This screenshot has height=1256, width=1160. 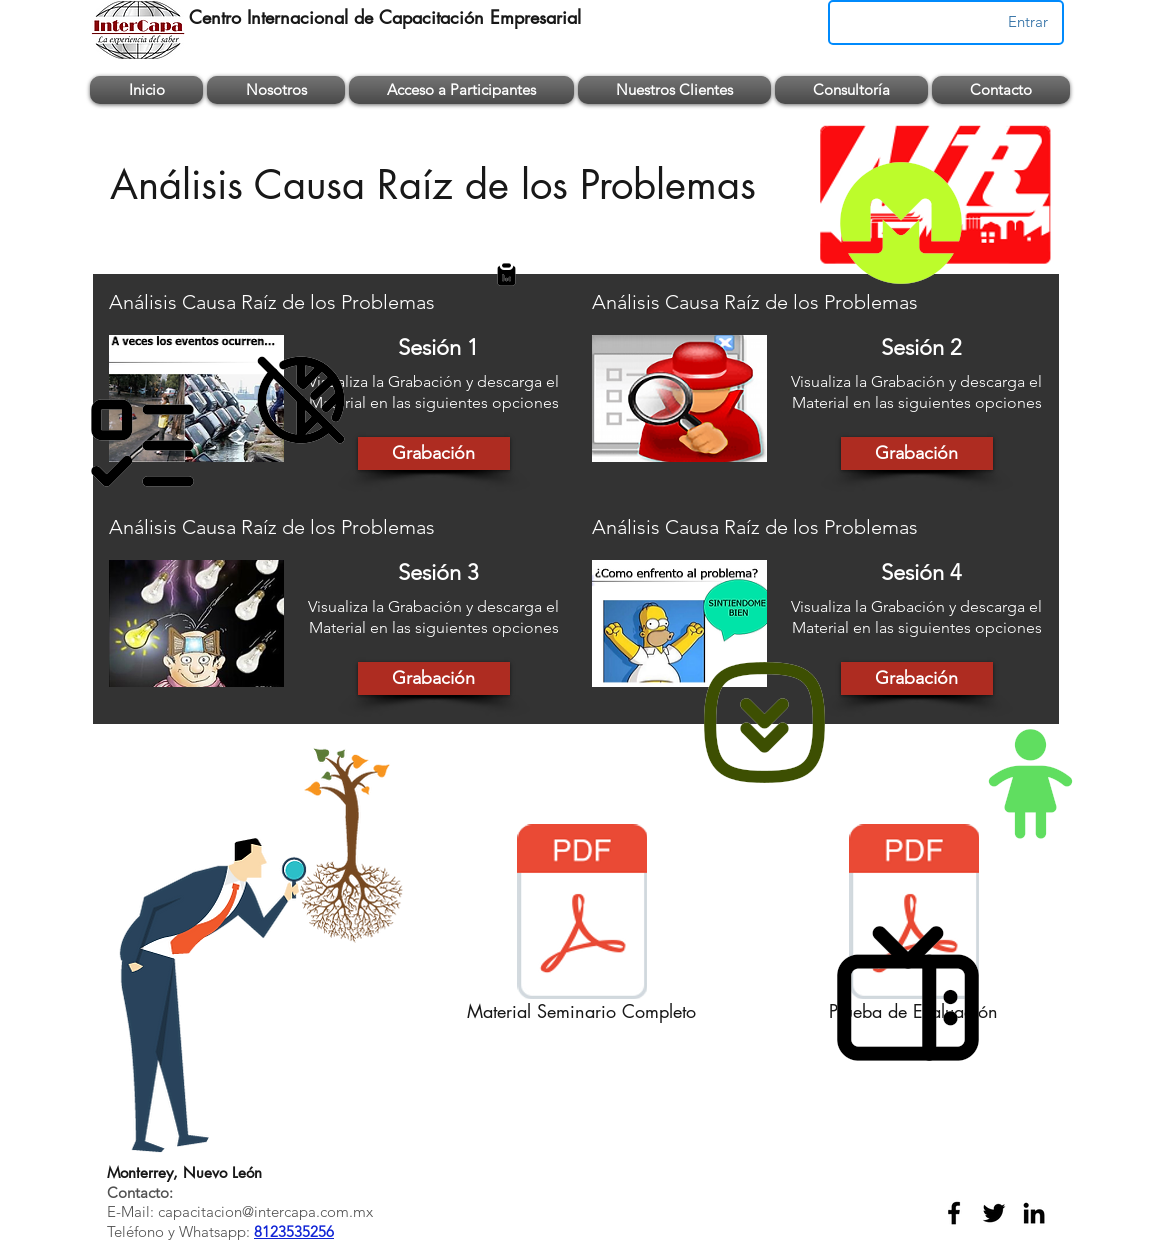 I want to click on view your to-do list, so click(x=142, y=445).